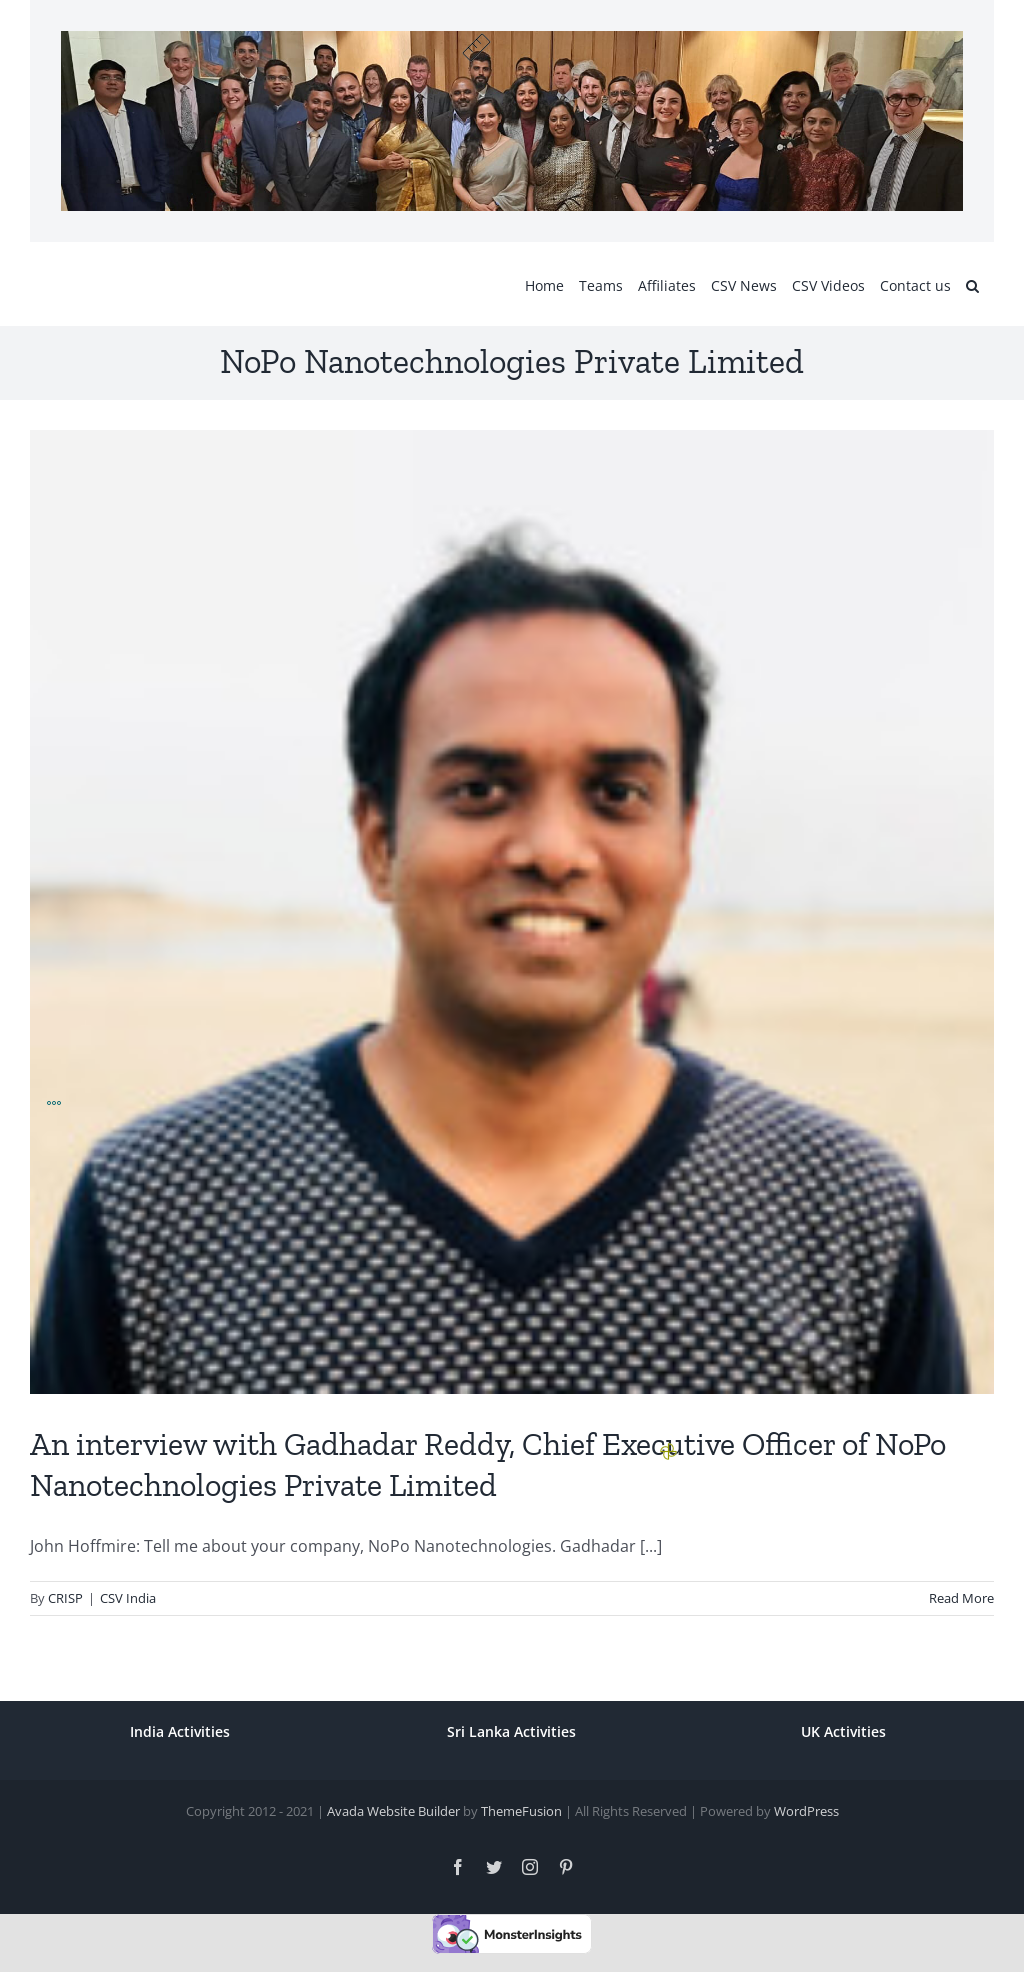  What do you see at coordinates (54, 1103) in the screenshot?
I see `open more options menu` at bounding box center [54, 1103].